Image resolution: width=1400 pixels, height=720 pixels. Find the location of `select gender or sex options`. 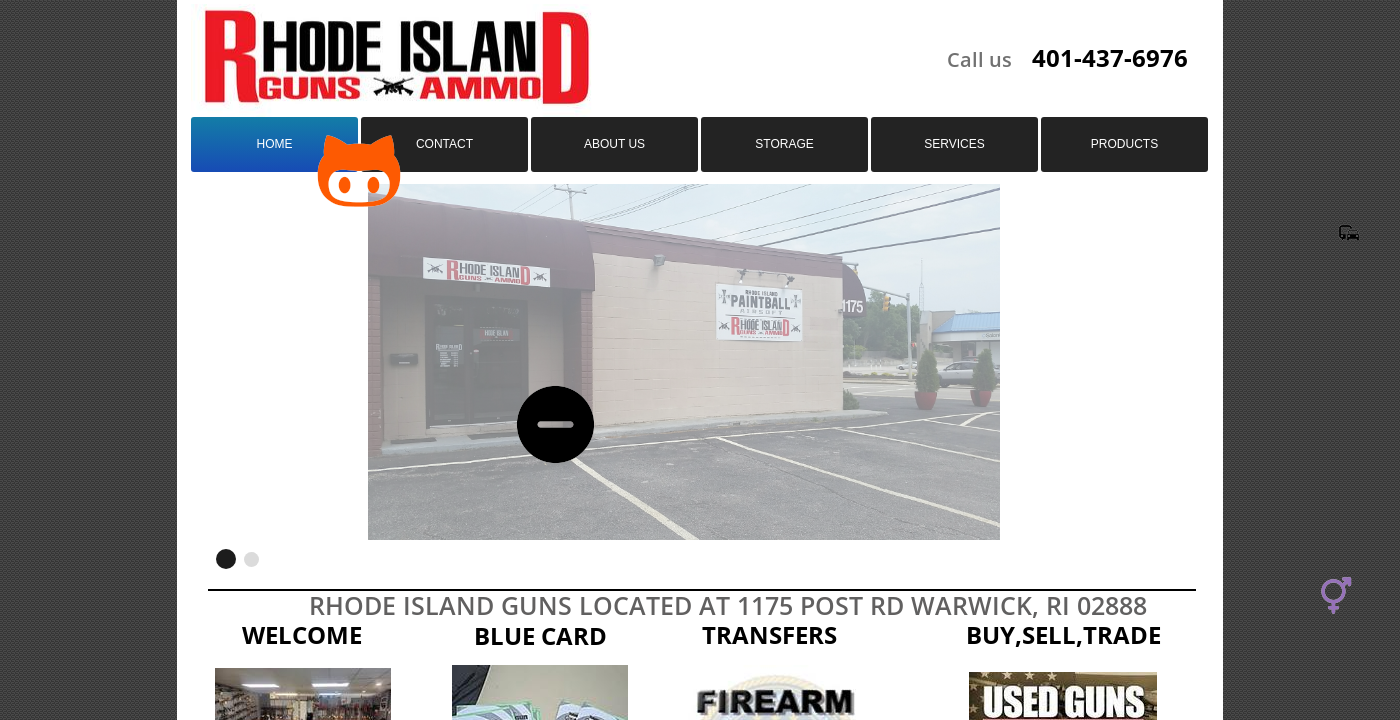

select gender or sex options is located at coordinates (1336, 595).